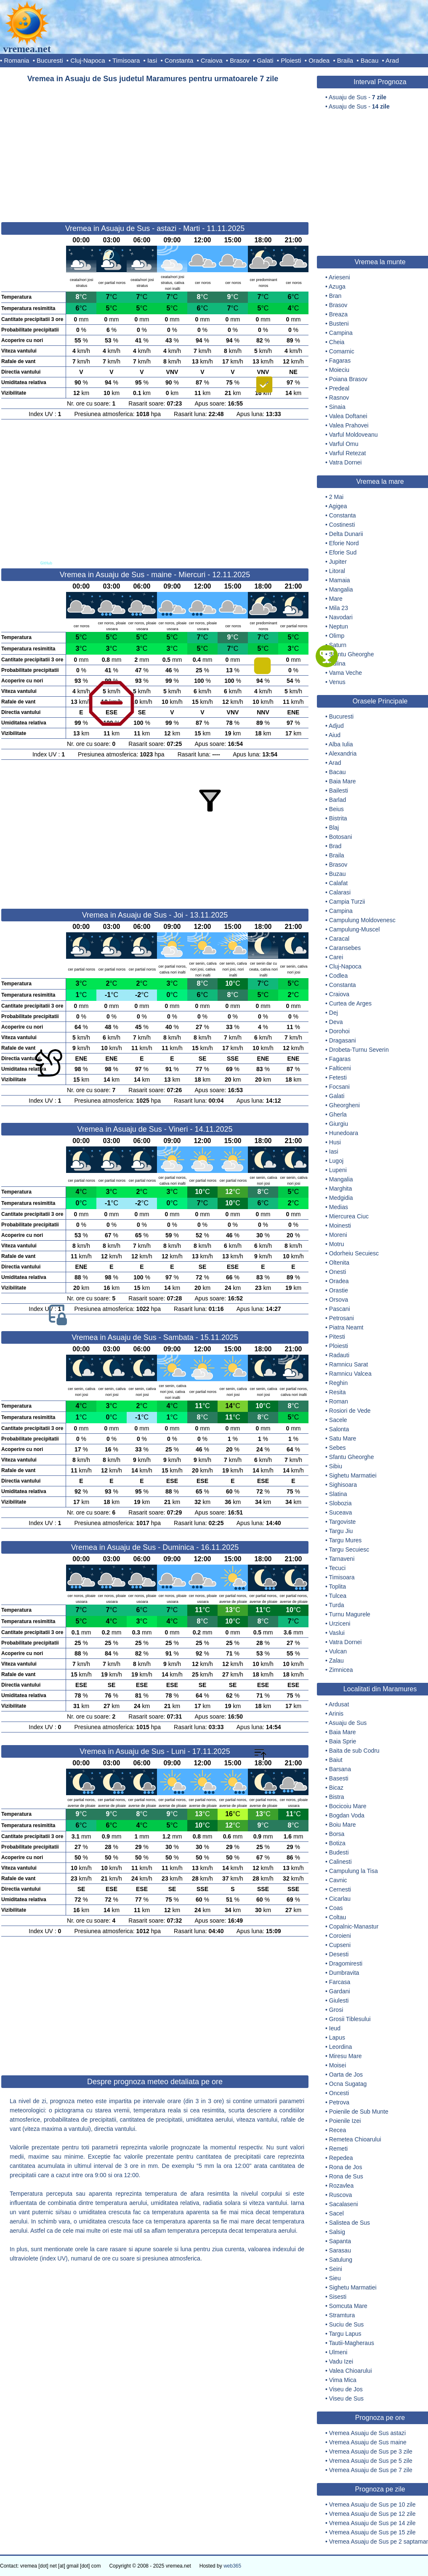 The height and width of the screenshot is (2576, 428). What do you see at coordinates (262, 666) in the screenshot?
I see `stop media playback` at bounding box center [262, 666].